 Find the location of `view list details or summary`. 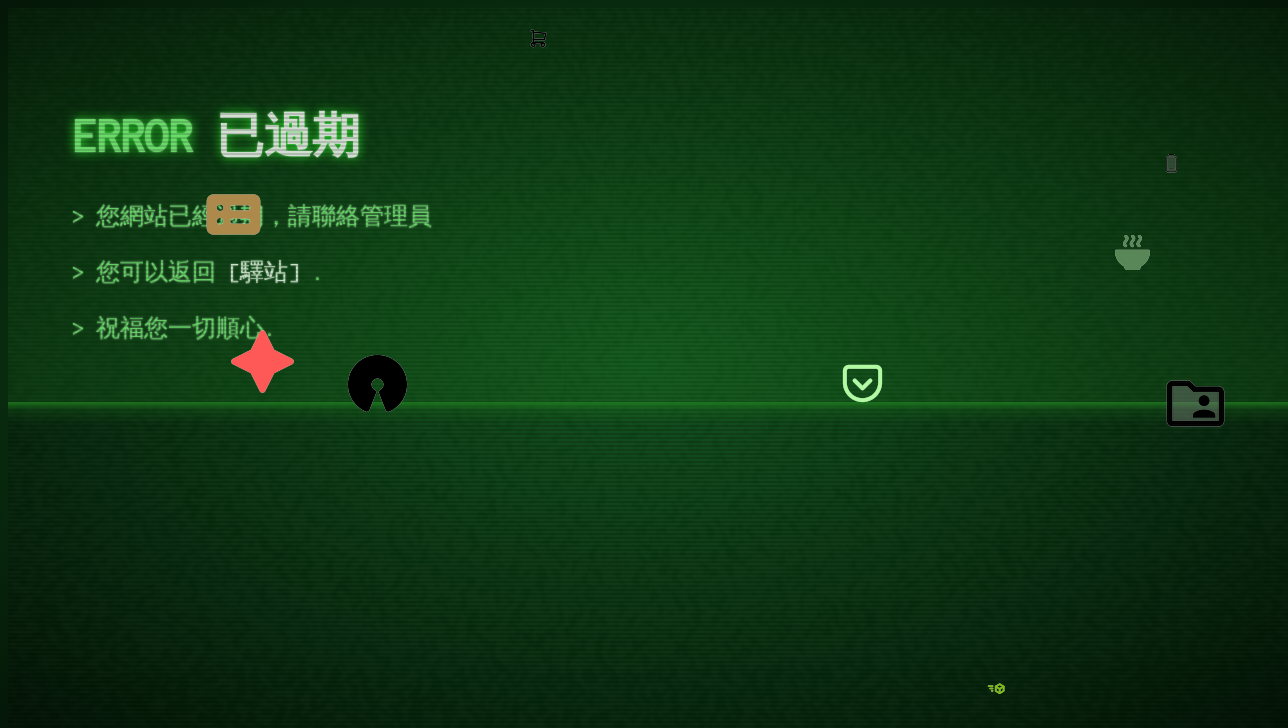

view list details or summary is located at coordinates (233, 214).